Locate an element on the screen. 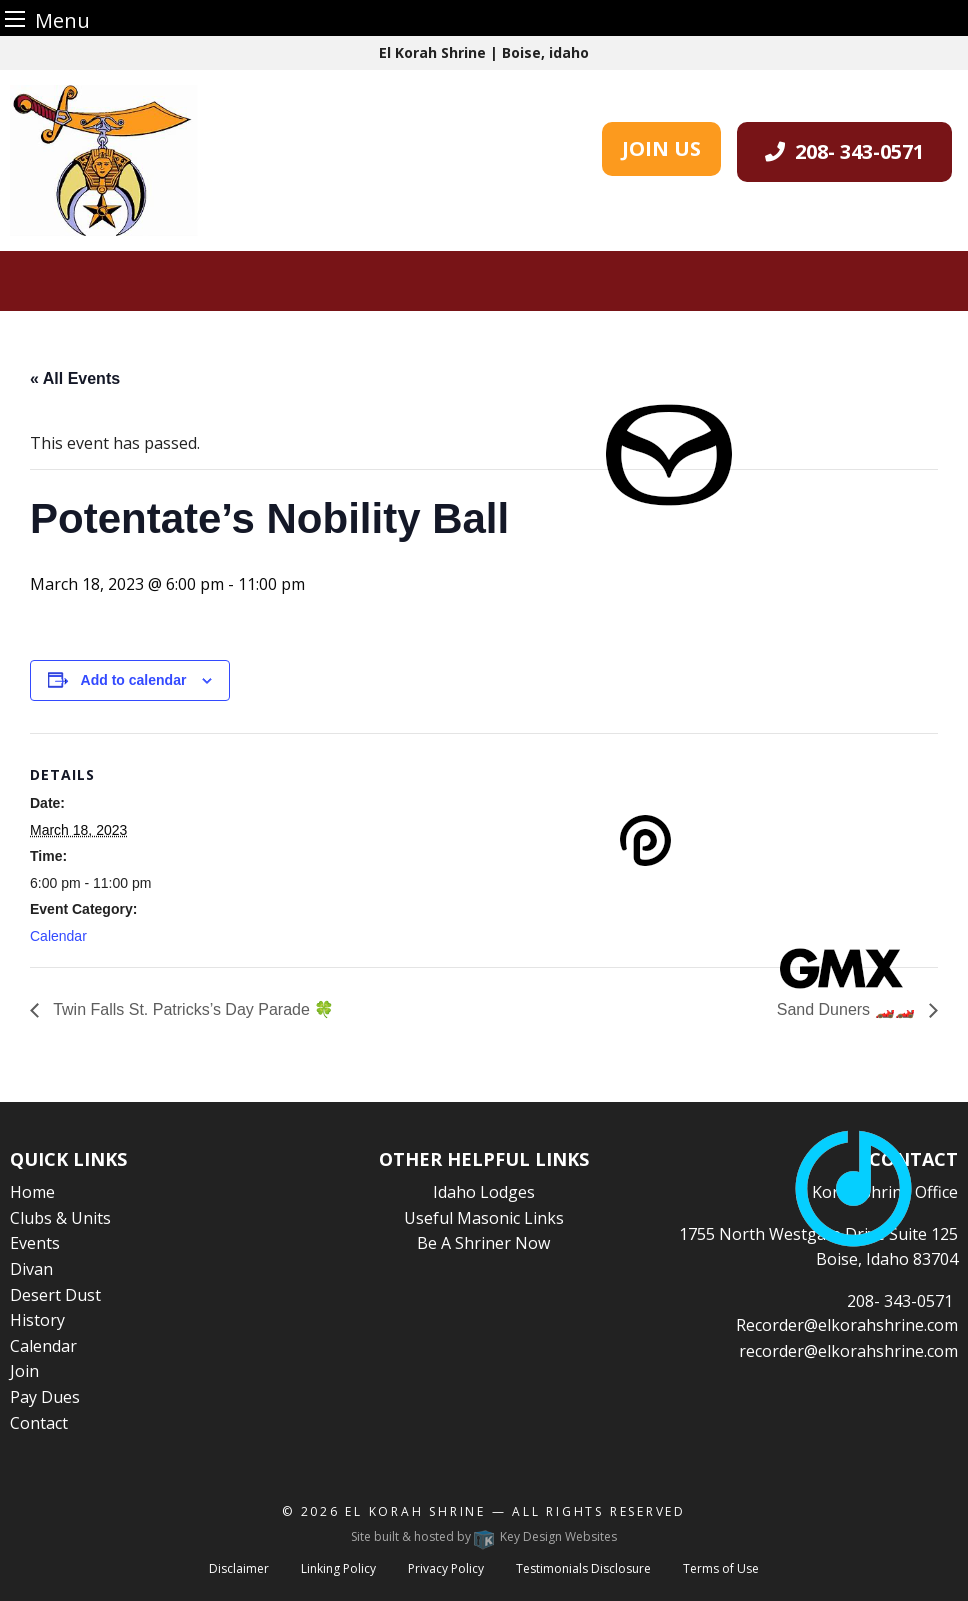  open GMX email service is located at coordinates (841, 968).